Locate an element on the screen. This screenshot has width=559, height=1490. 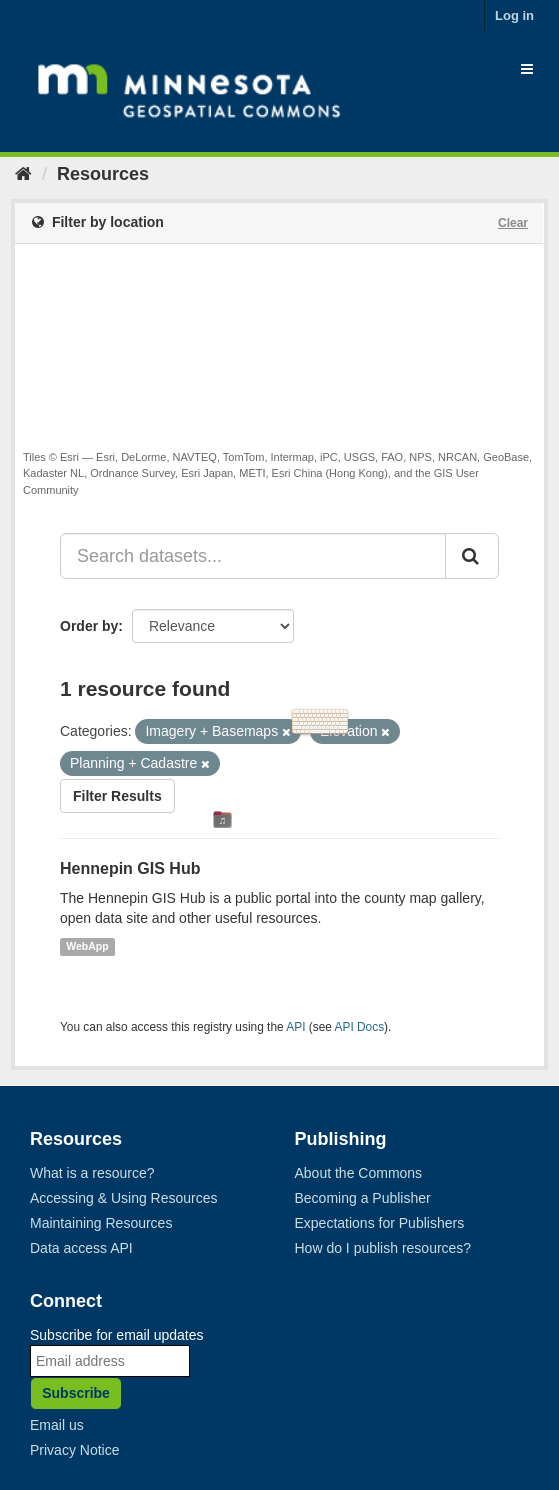
bluetooth keyboard connected is located at coordinates (320, 722).